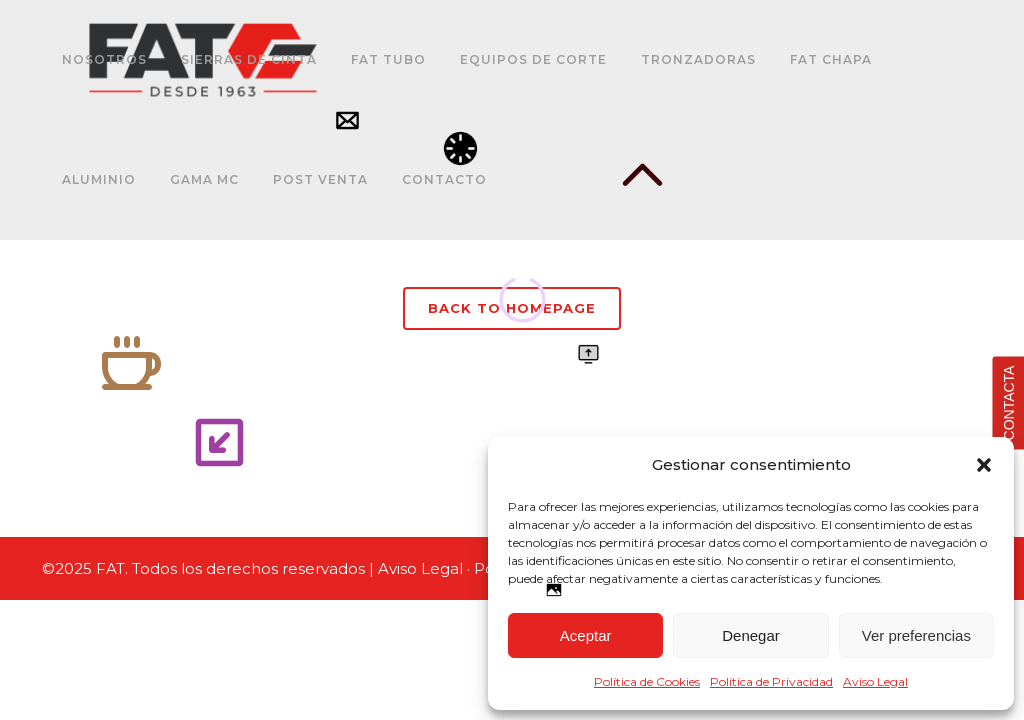  What do you see at coordinates (219, 442) in the screenshot?
I see `navigate to bottom-left corner` at bounding box center [219, 442].